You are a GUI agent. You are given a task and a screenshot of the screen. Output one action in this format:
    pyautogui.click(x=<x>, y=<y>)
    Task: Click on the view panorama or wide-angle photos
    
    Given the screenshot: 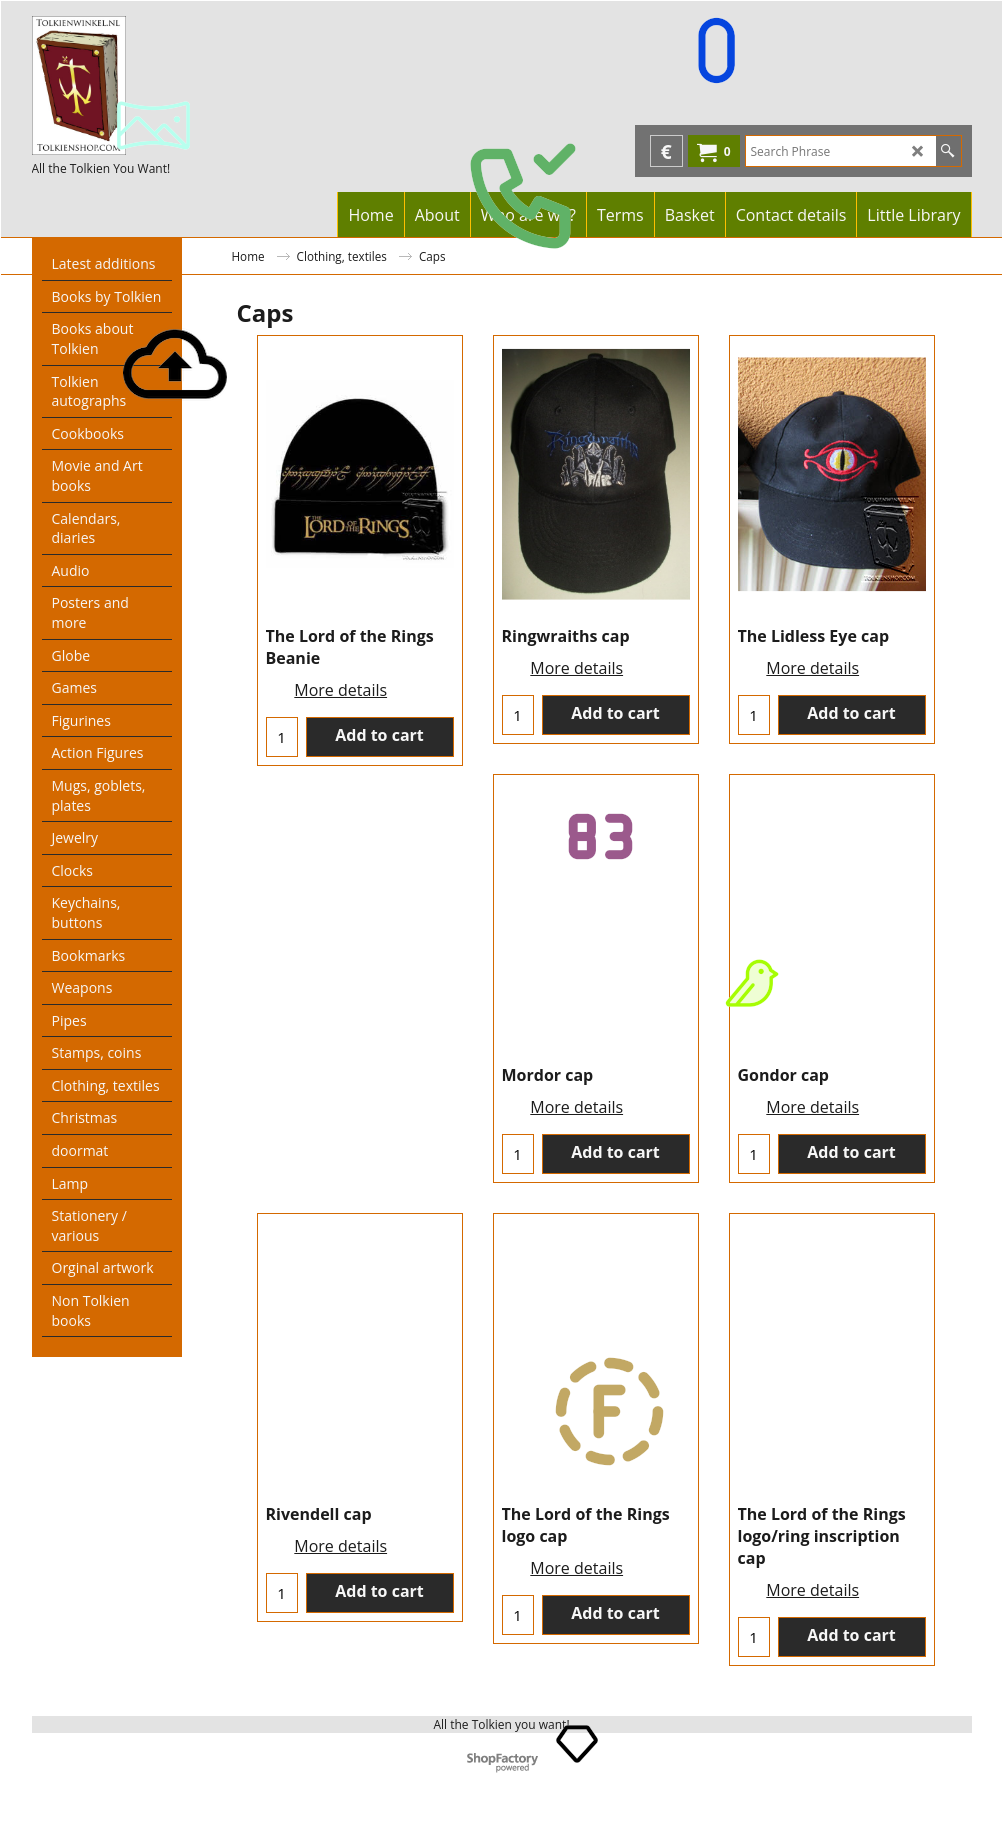 What is the action you would take?
    pyautogui.click(x=153, y=125)
    